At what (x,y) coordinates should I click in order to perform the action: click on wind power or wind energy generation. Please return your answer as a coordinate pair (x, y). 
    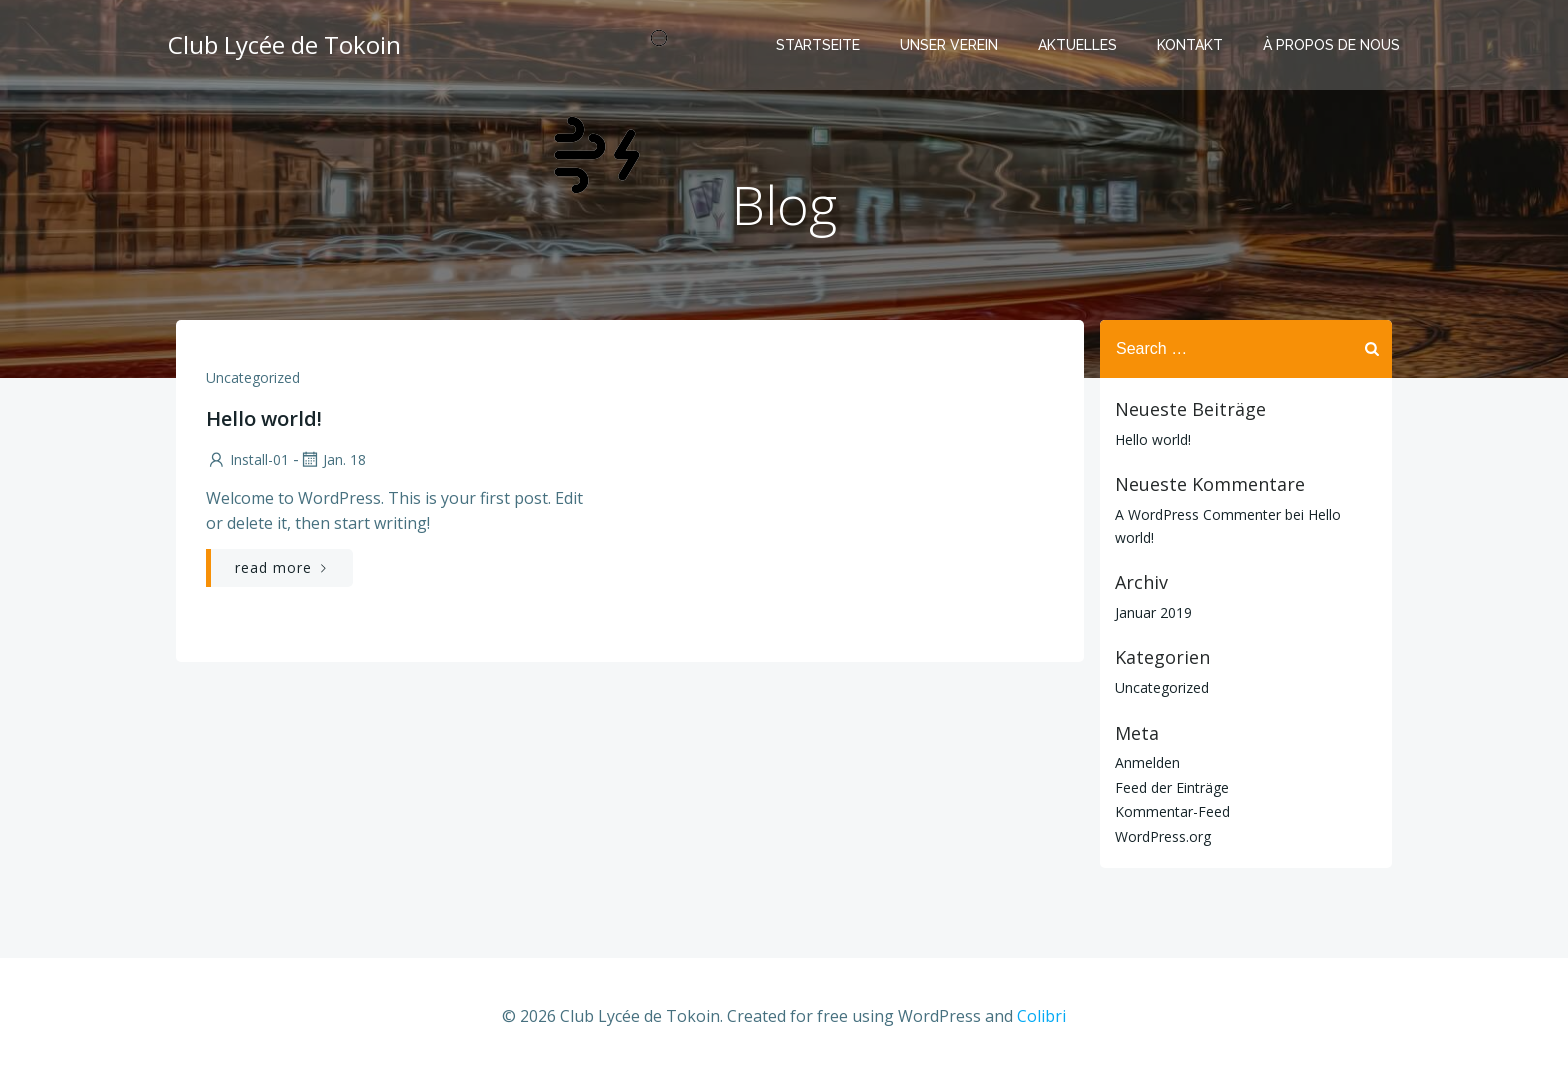
    Looking at the image, I should click on (597, 155).